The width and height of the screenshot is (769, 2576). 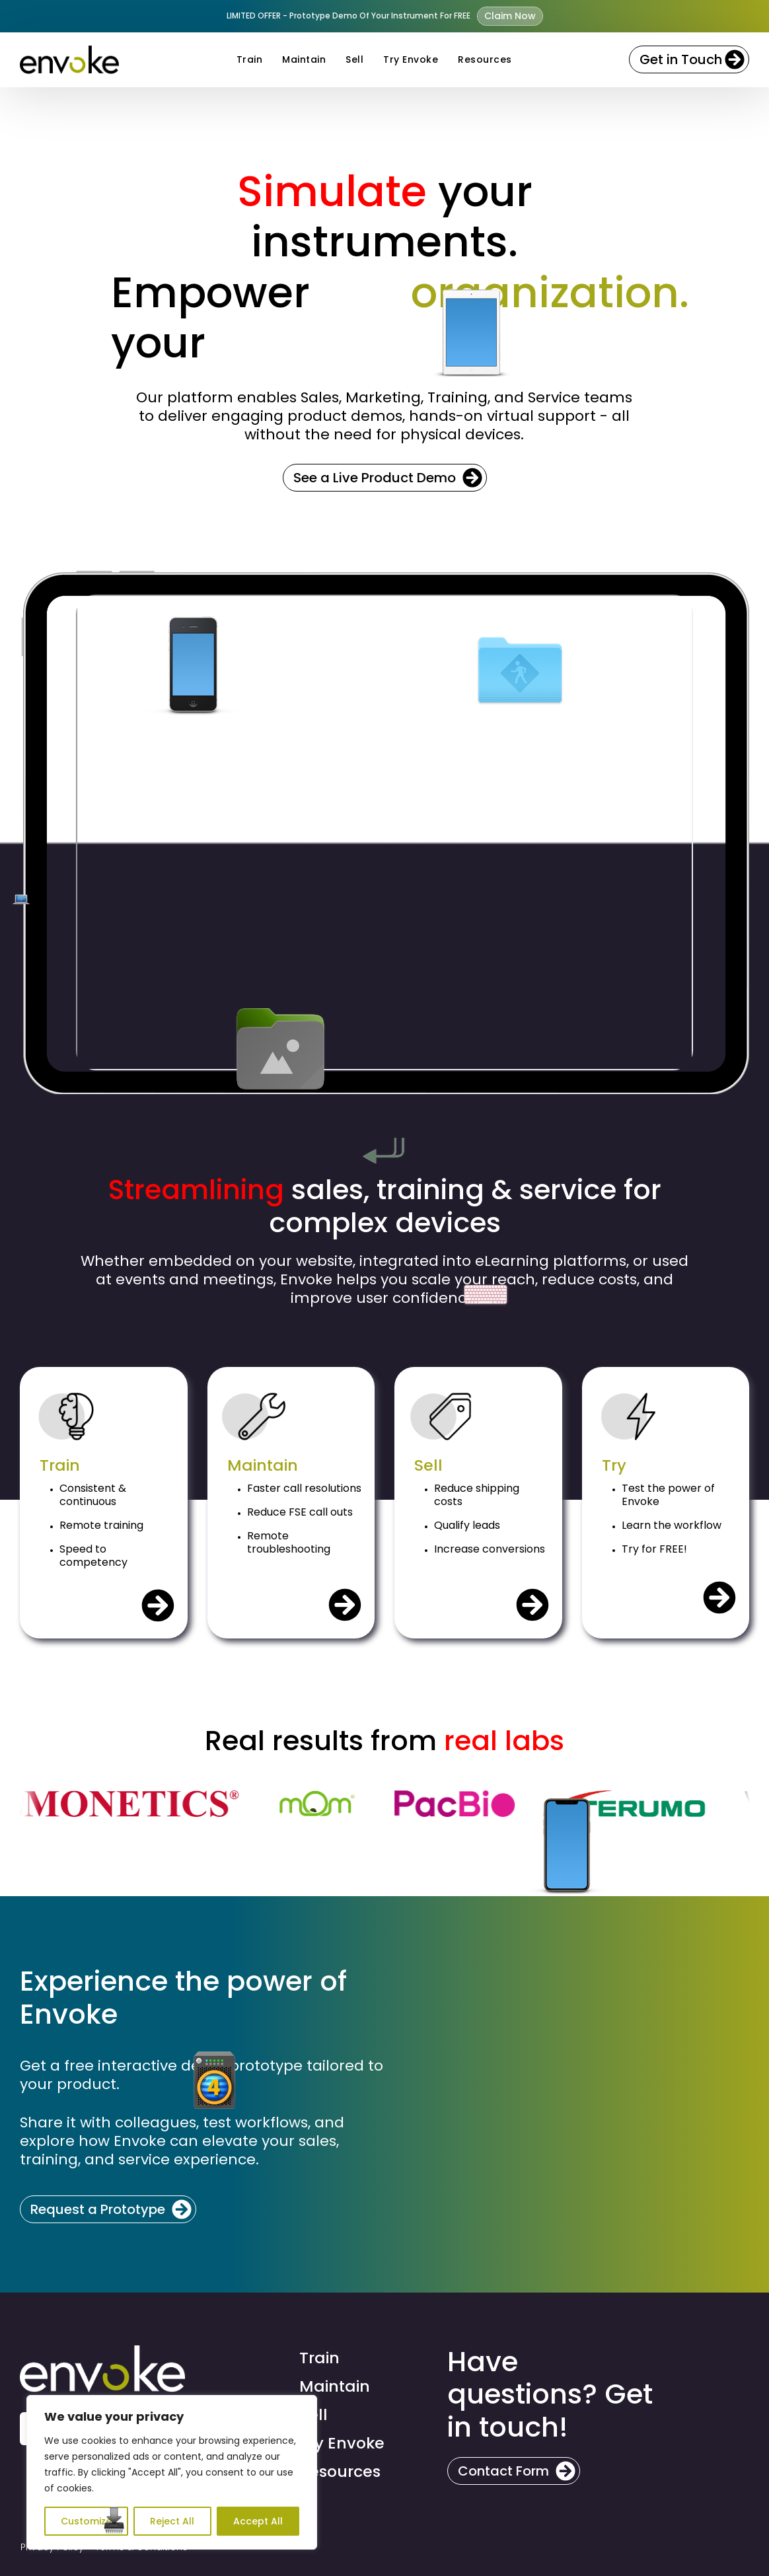 I want to click on reply to all recipients in an email thread, so click(x=383, y=1150).